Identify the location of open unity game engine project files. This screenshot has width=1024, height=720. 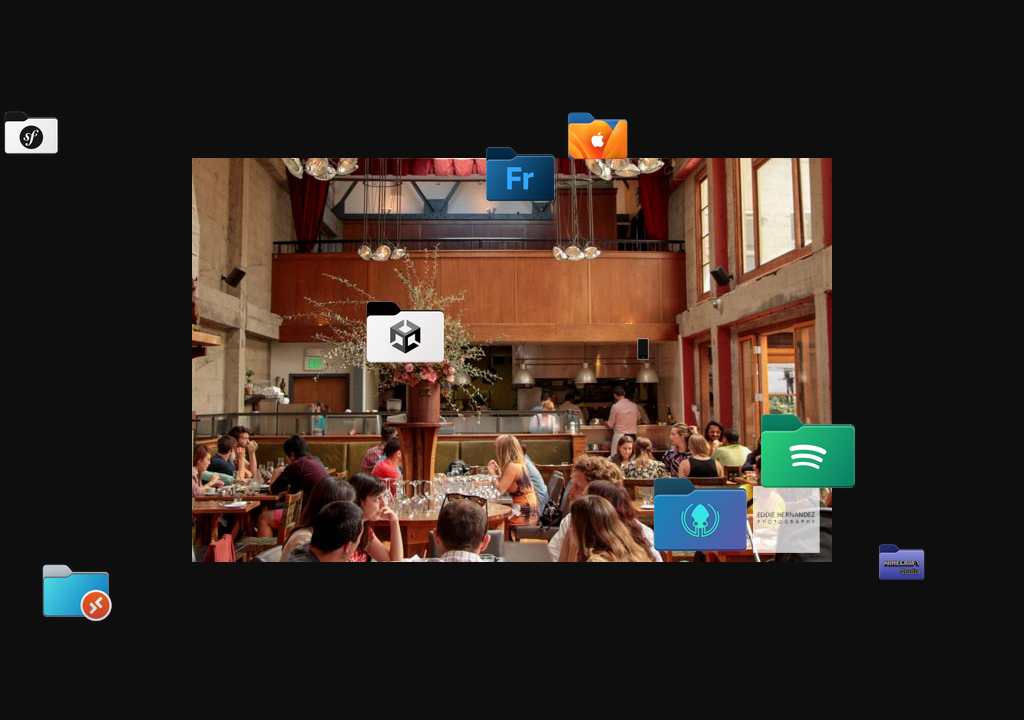
(405, 334).